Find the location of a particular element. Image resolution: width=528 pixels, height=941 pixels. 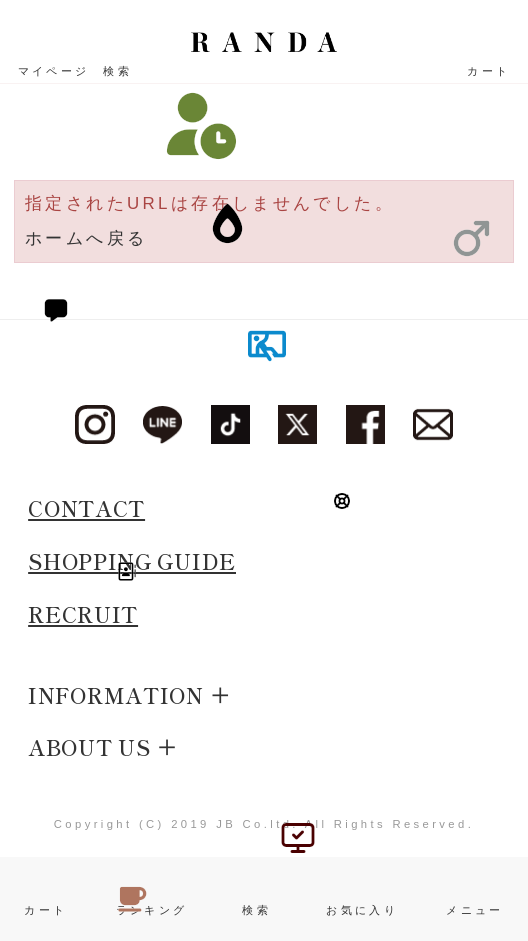

emergency exit or escape route is located at coordinates (267, 346).